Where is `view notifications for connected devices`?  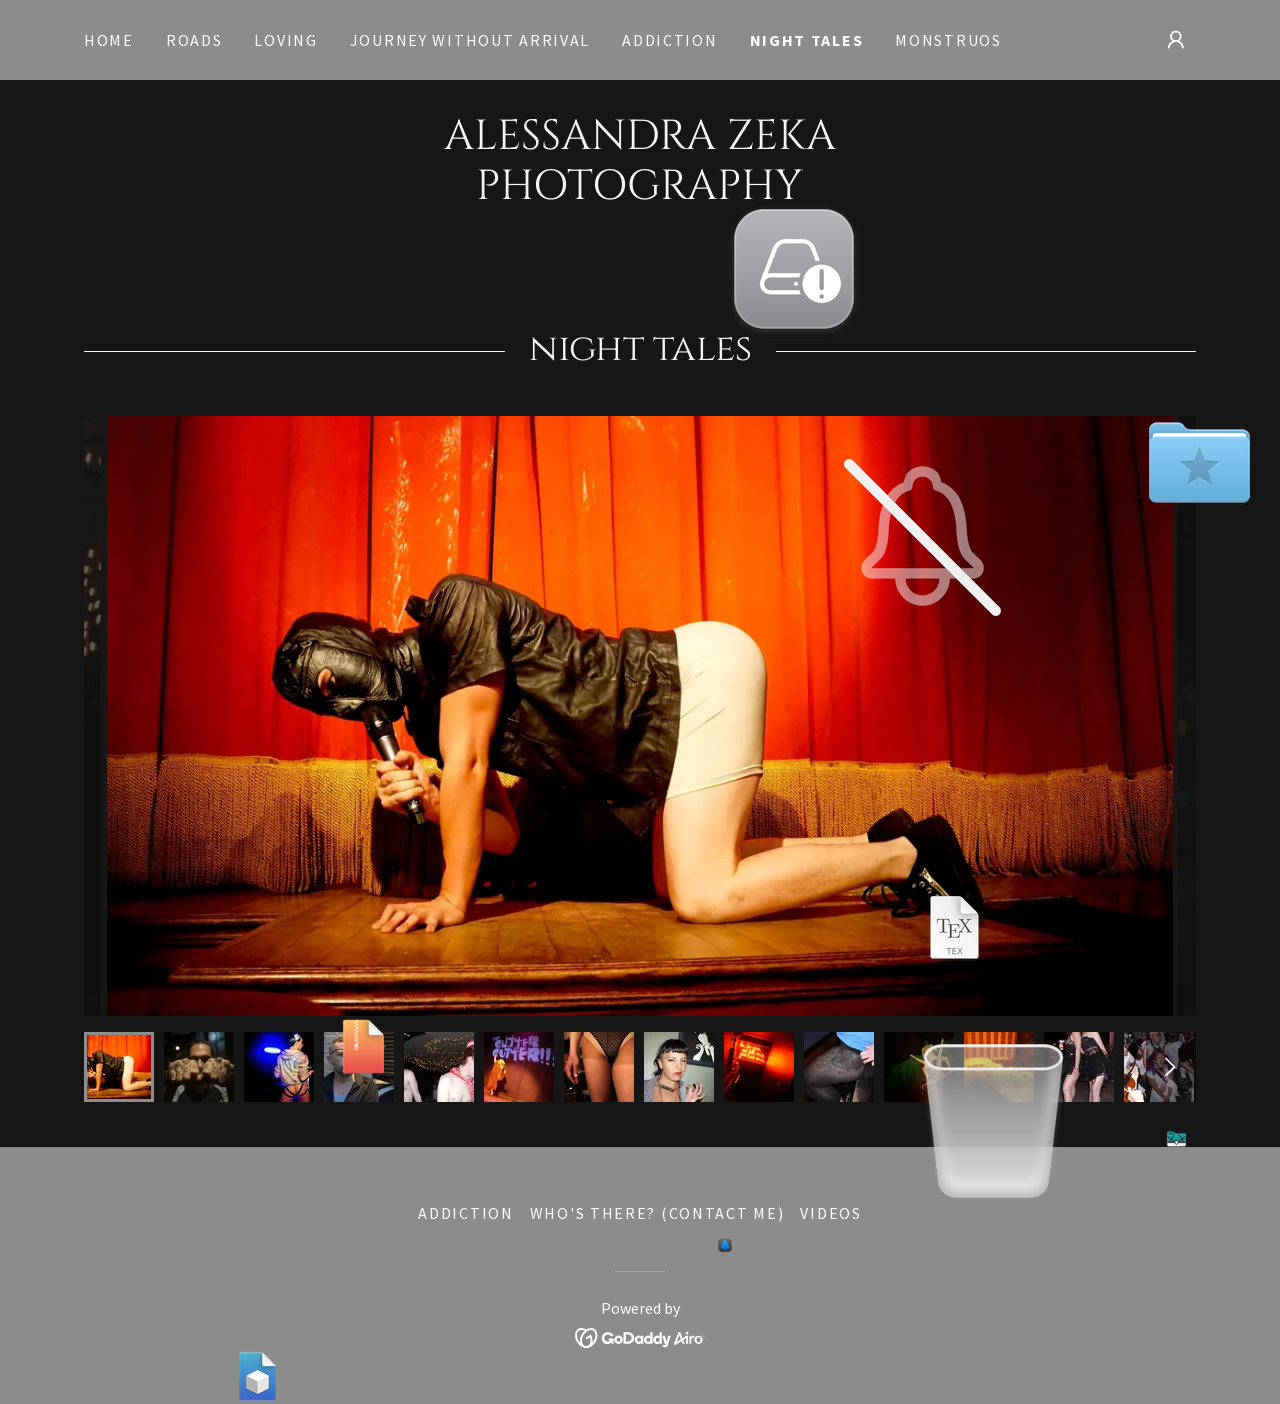 view notifications for connected devices is located at coordinates (794, 271).